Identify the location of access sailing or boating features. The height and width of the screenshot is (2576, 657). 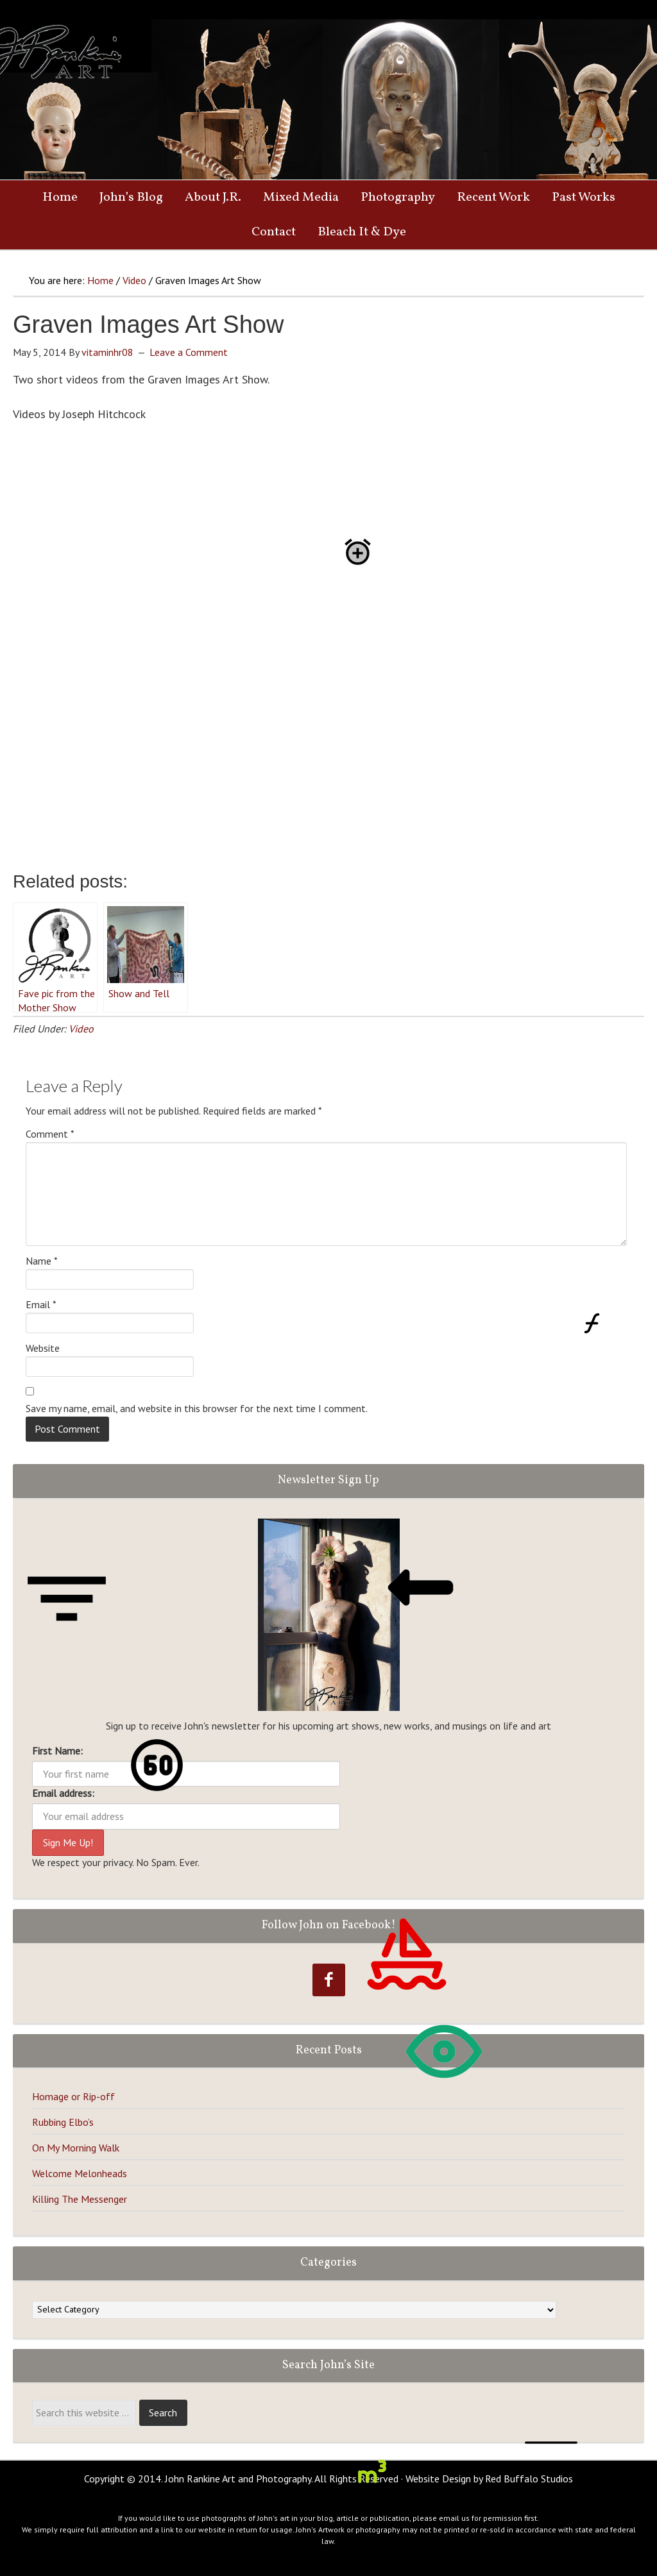
(407, 1954).